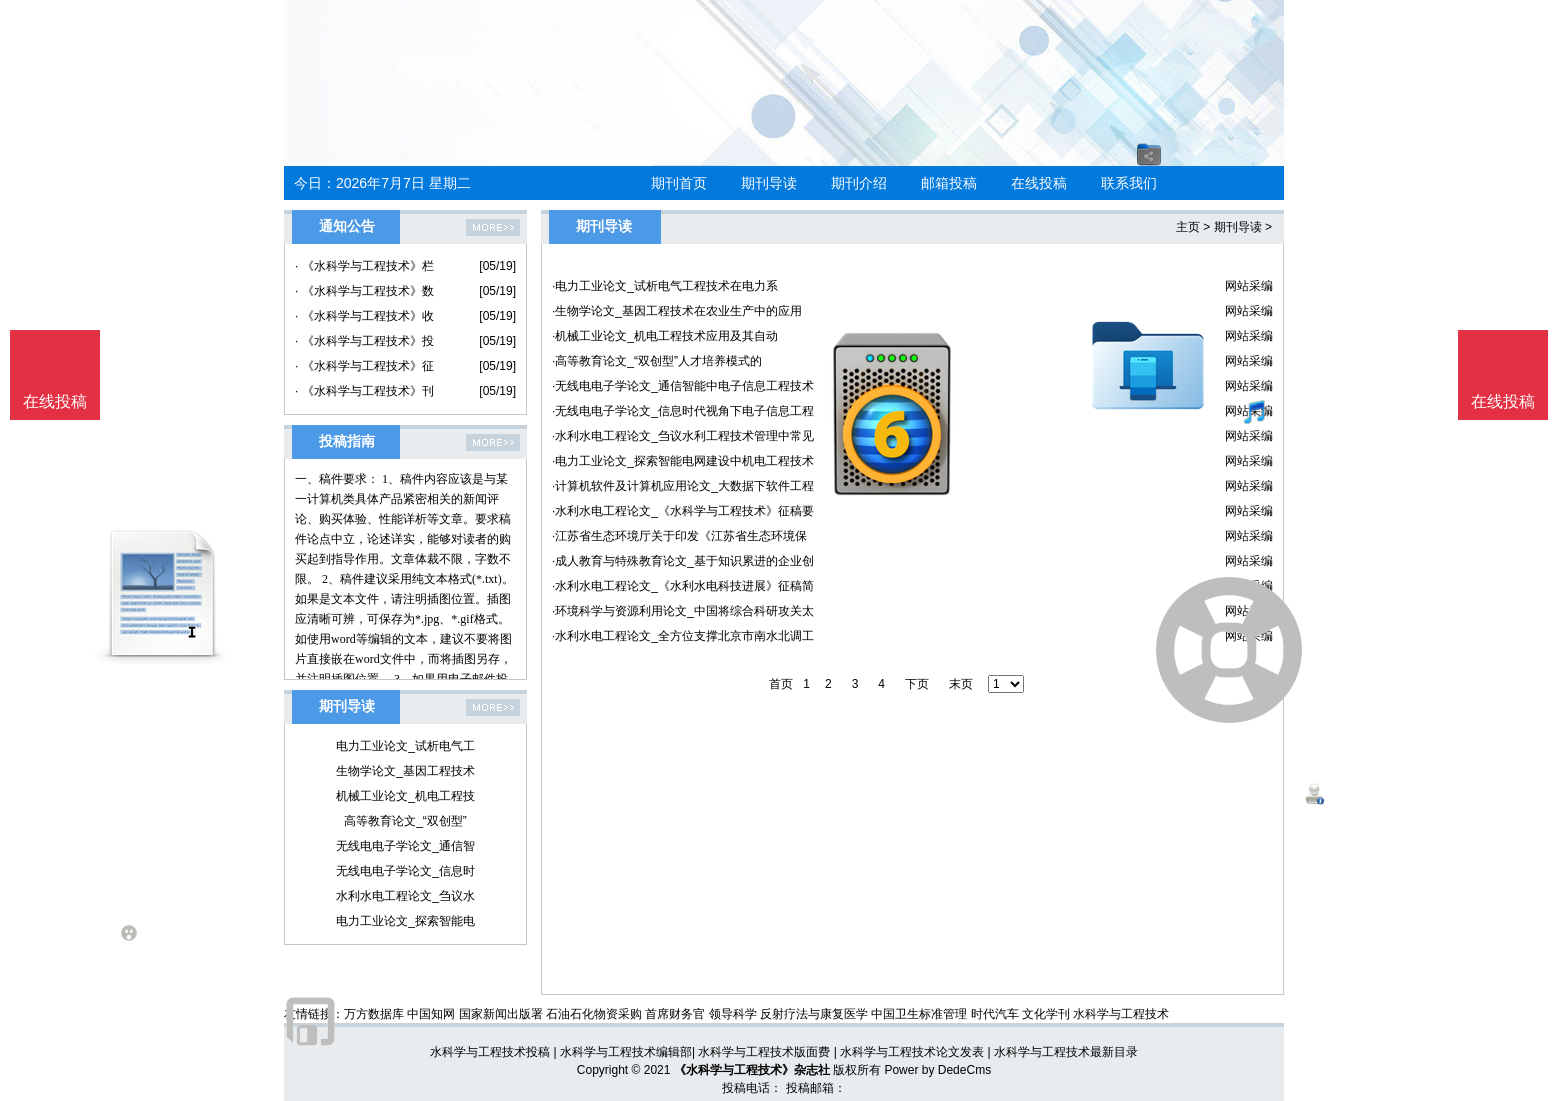 The width and height of the screenshot is (1568, 1101). Describe the element at coordinates (1229, 650) in the screenshot. I see `open help documentation` at that location.